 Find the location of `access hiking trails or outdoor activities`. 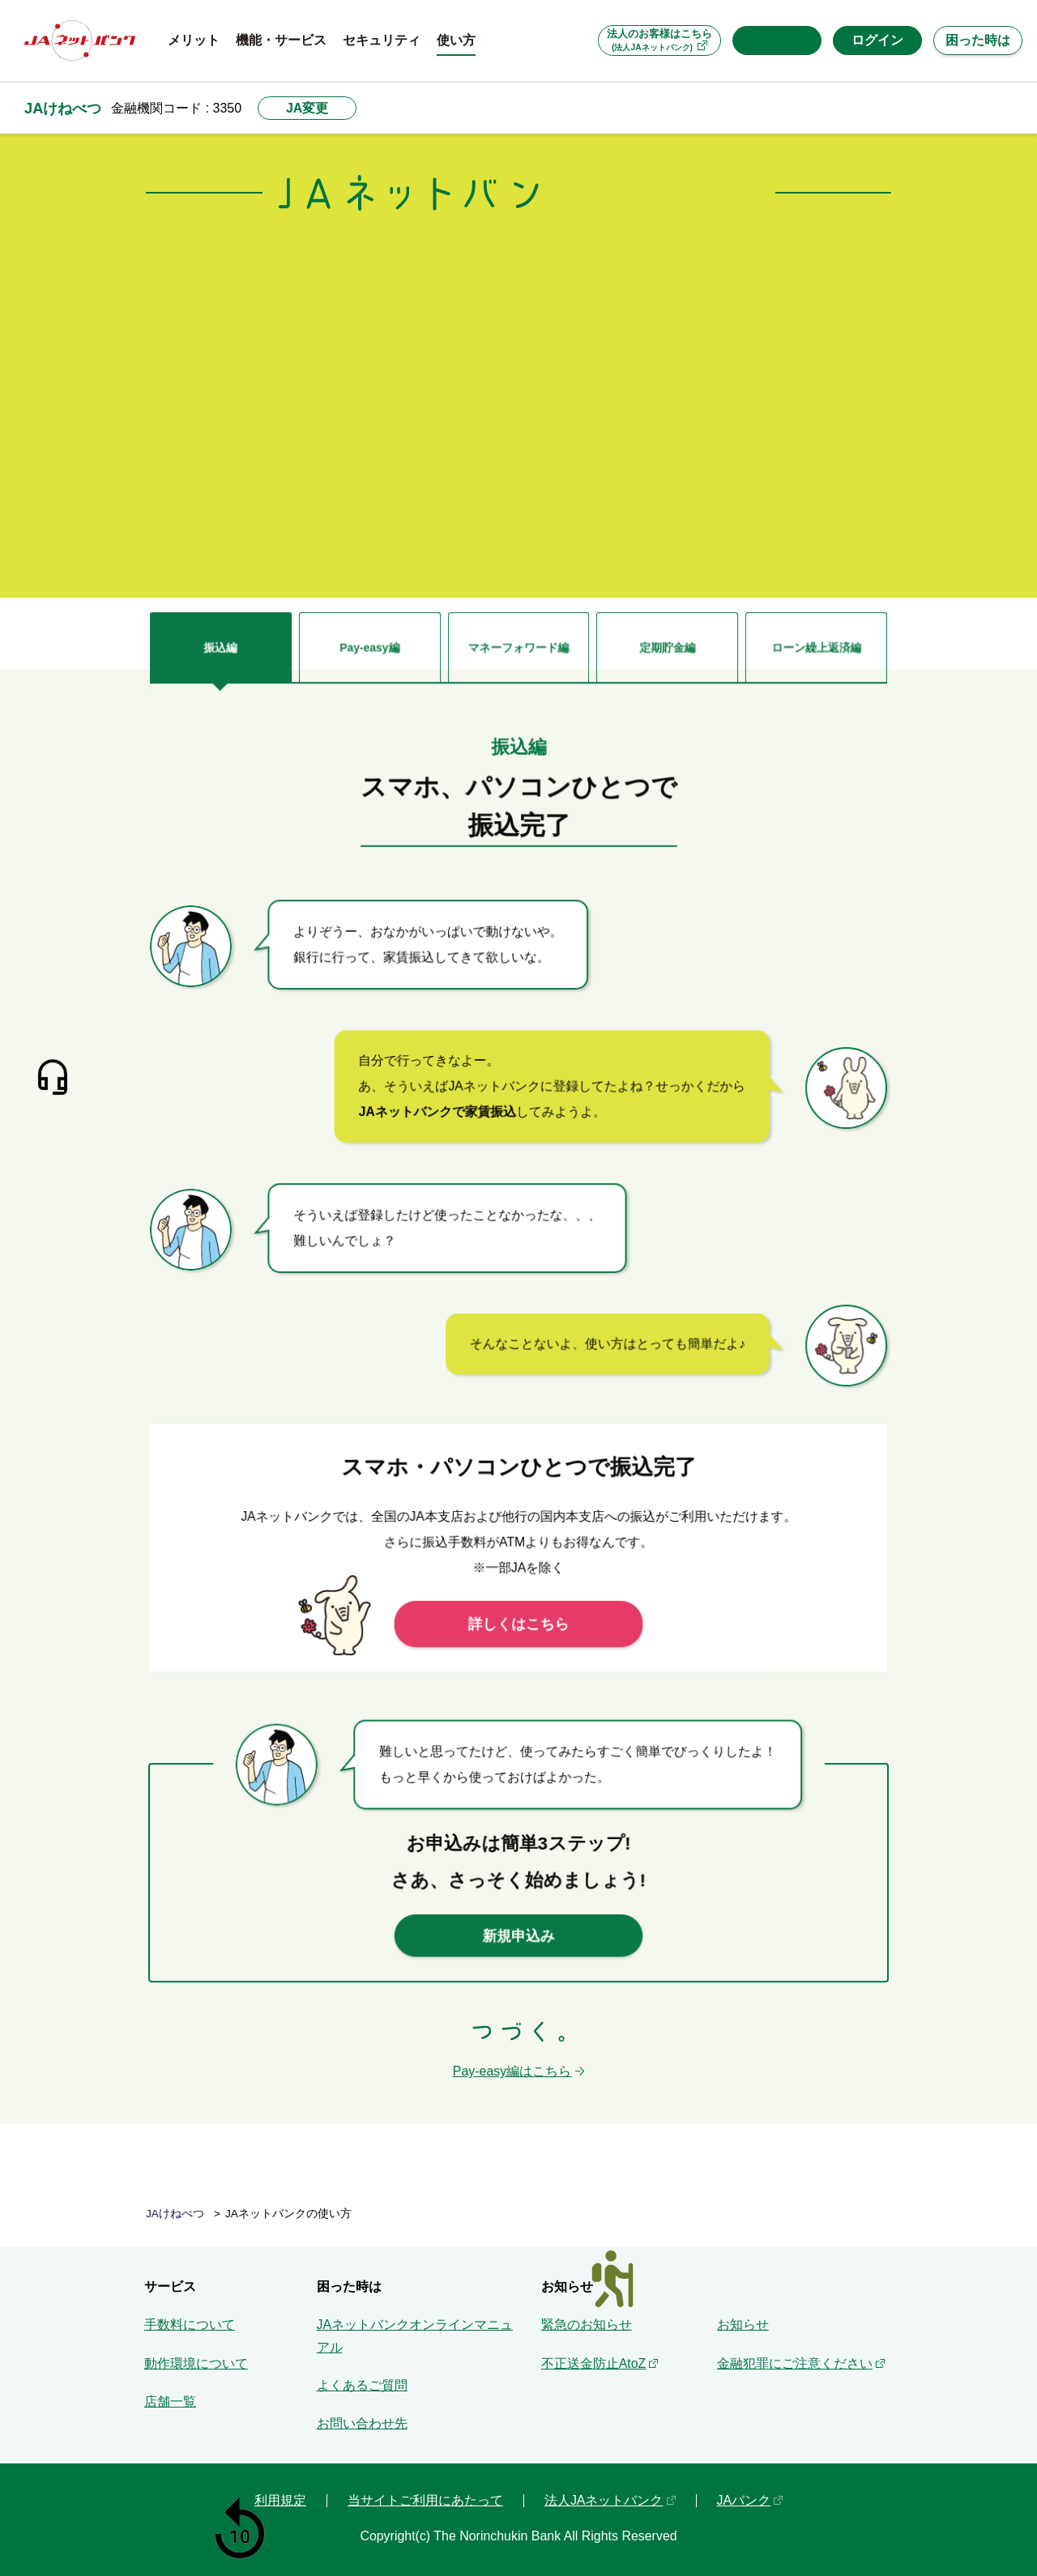

access hiking trails or outdoor activities is located at coordinates (614, 2279).